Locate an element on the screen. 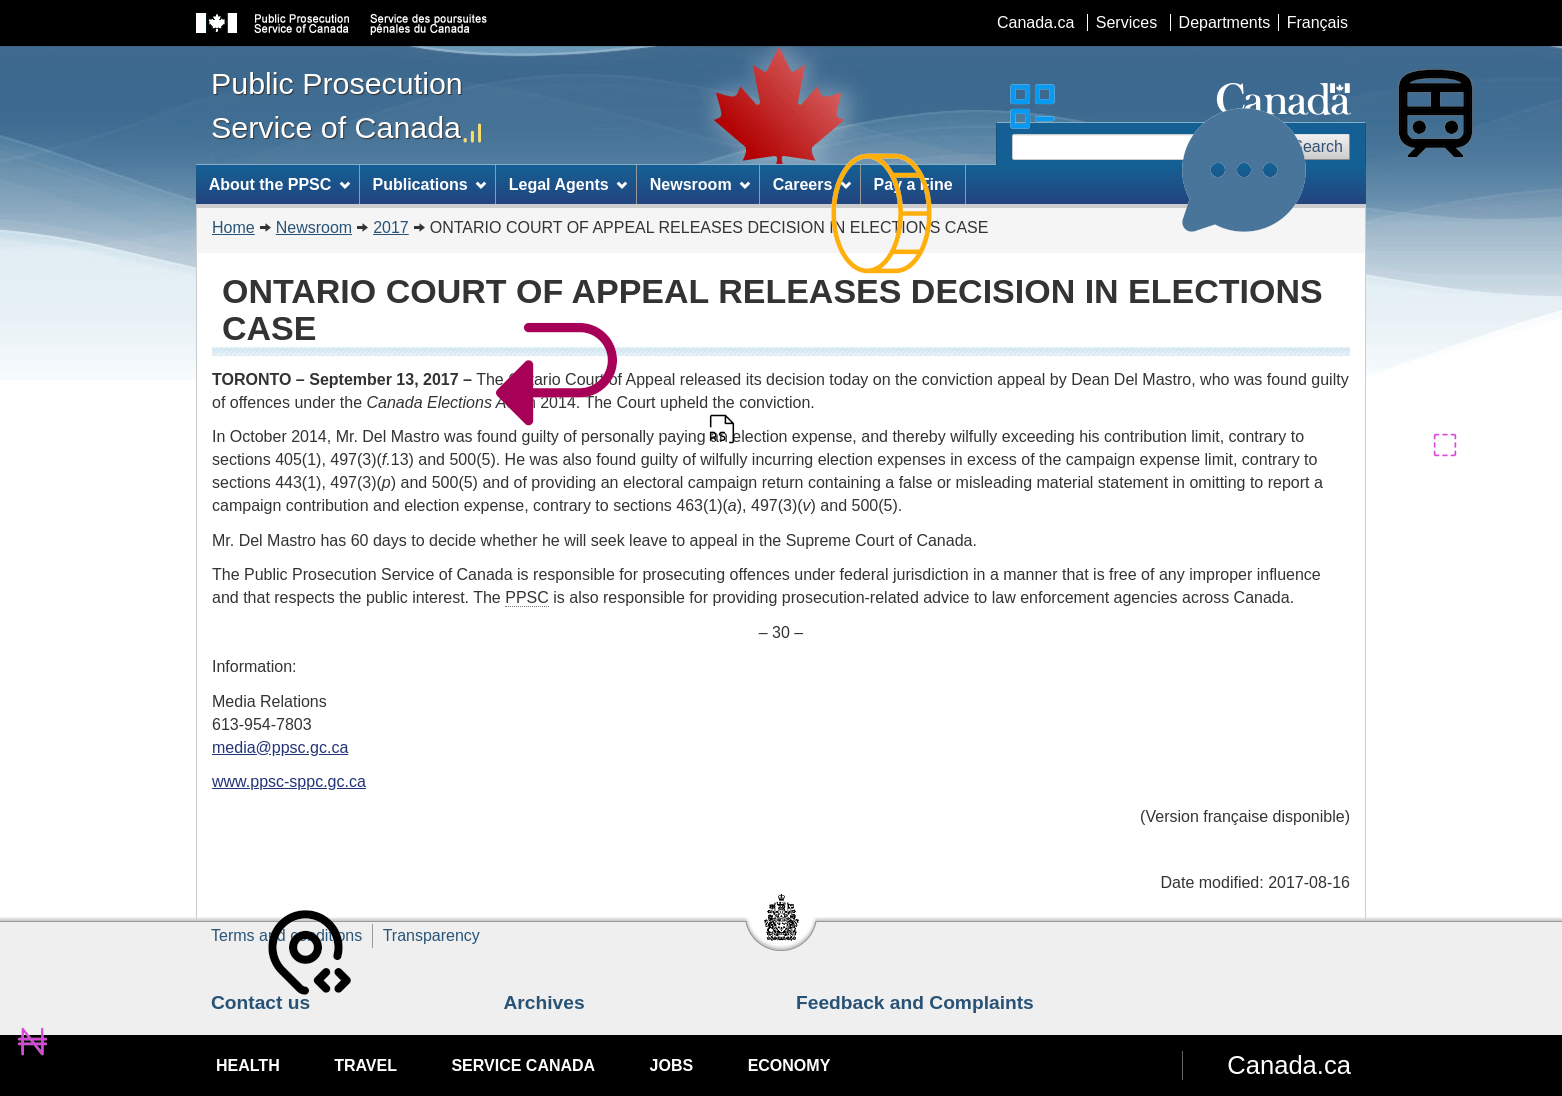 Image resolution: width=1562 pixels, height=1096 pixels. view train schedules or routes is located at coordinates (1435, 115).